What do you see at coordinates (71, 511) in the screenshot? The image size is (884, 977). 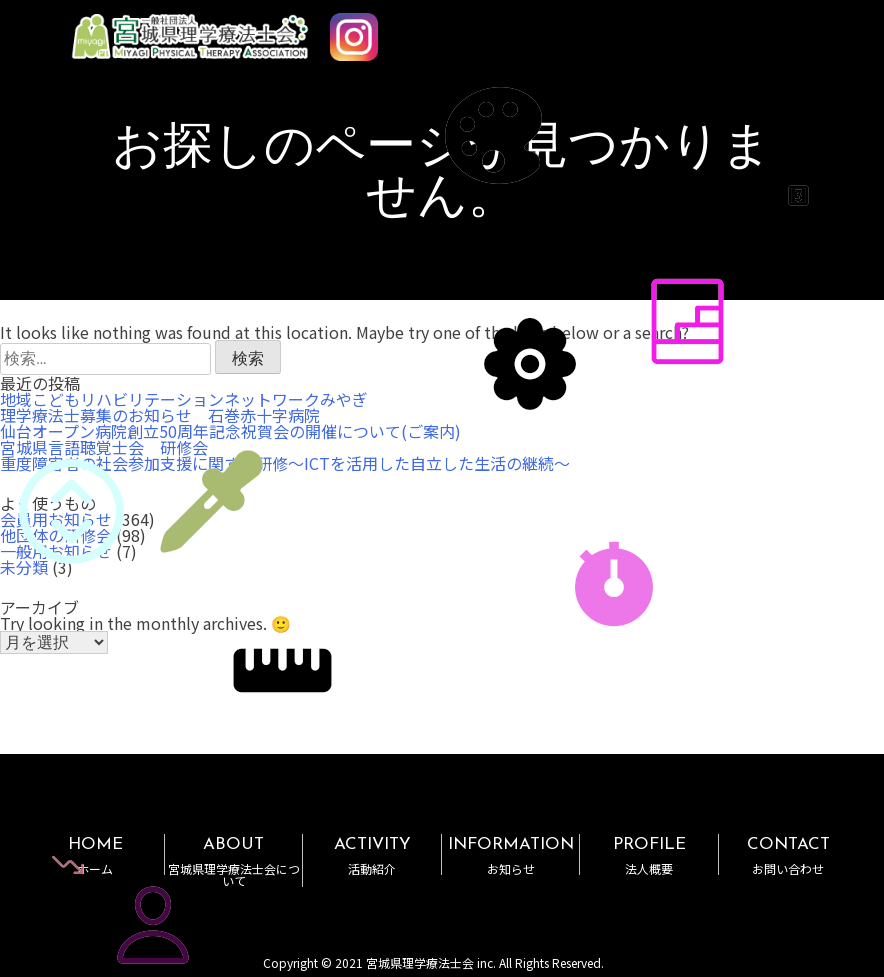 I see `expand or collapse a section` at bounding box center [71, 511].